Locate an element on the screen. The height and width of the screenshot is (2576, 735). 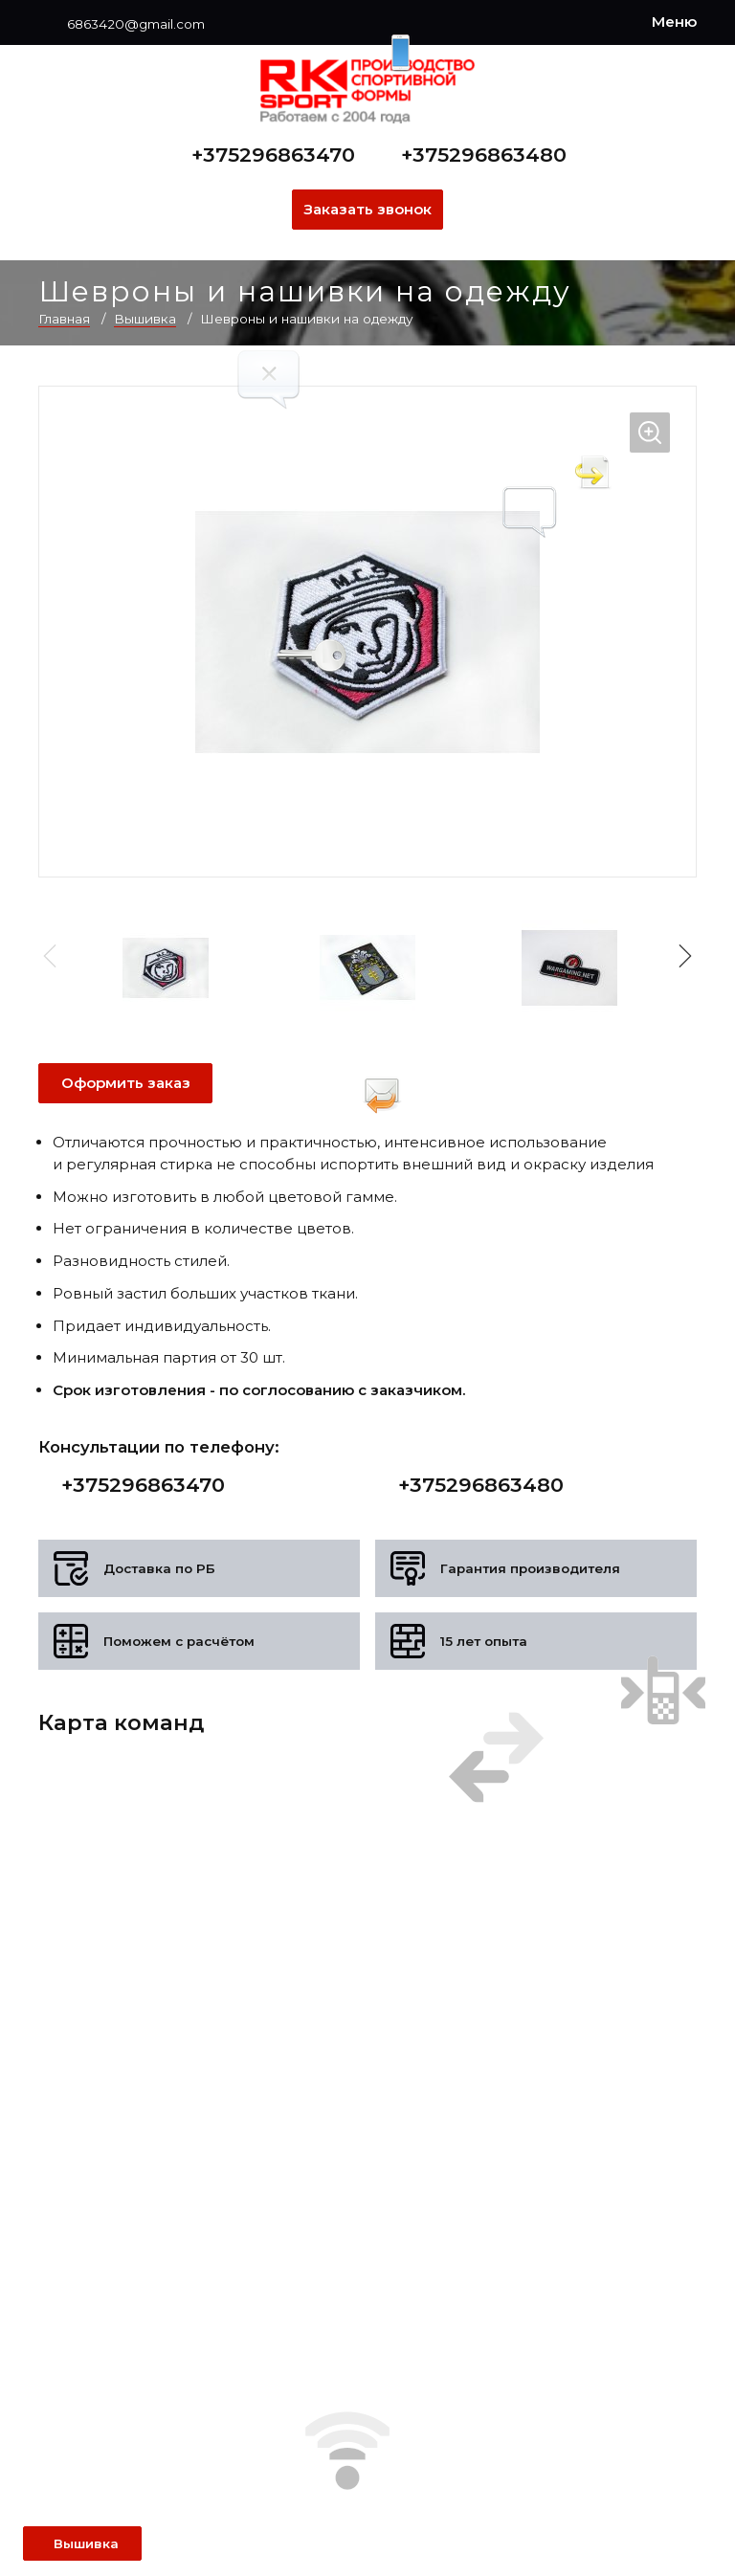
indicates moderate wireless signal strength is located at coordinates (347, 2448).